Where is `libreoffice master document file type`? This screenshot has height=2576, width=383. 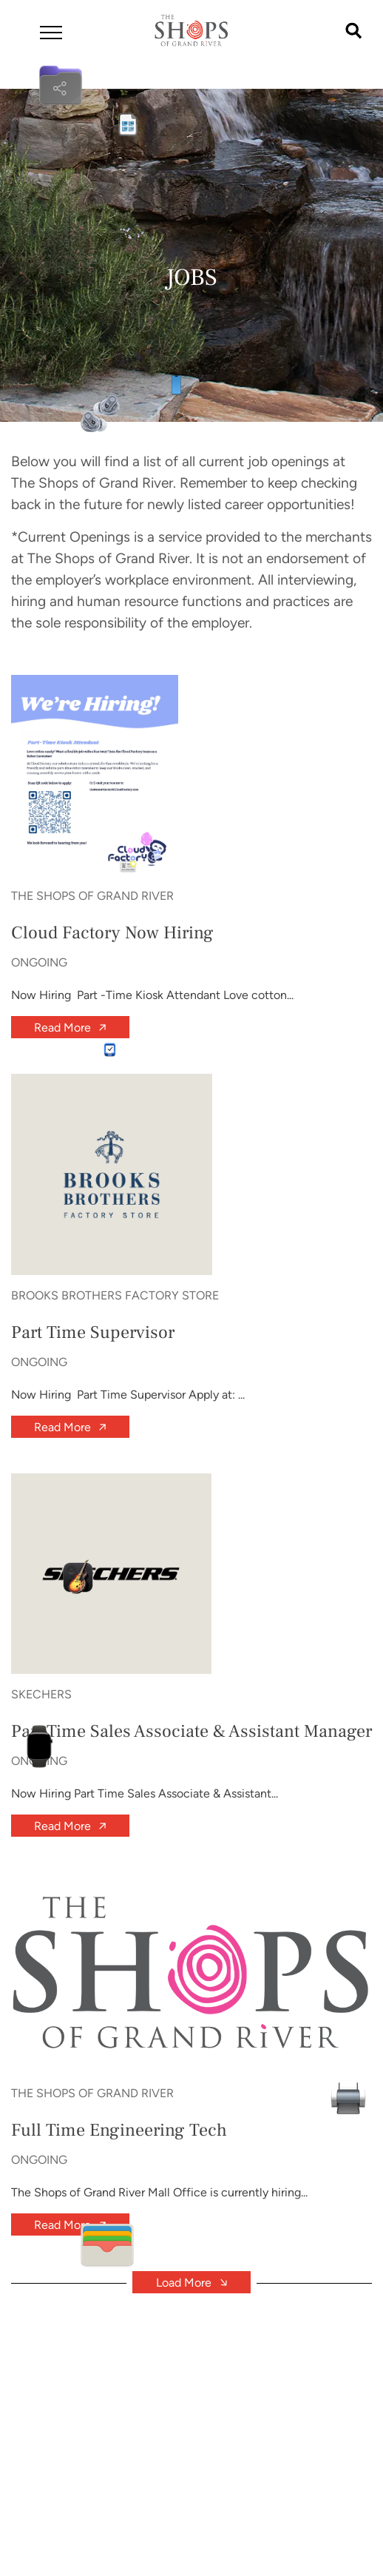
libreoffice master document file type is located at coordinates (128, 124).